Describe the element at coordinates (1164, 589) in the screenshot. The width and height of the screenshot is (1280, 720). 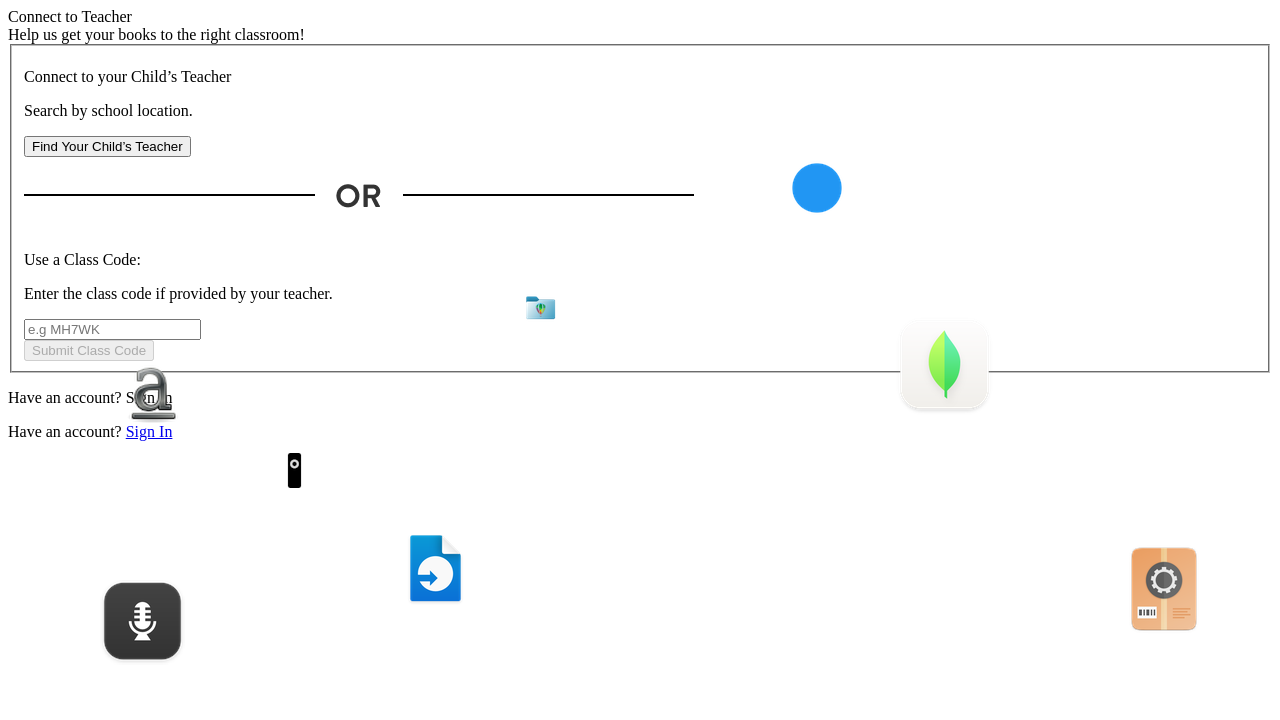
I see `software package being configured or installed` at that location.